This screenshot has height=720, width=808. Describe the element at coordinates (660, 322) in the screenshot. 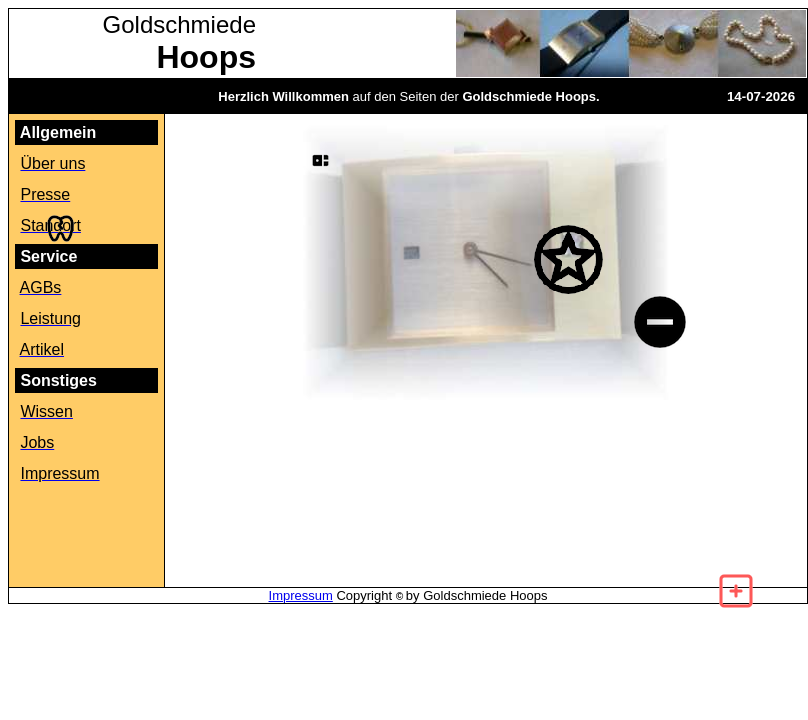

I see `do not disturb mode is enabled` at that location.